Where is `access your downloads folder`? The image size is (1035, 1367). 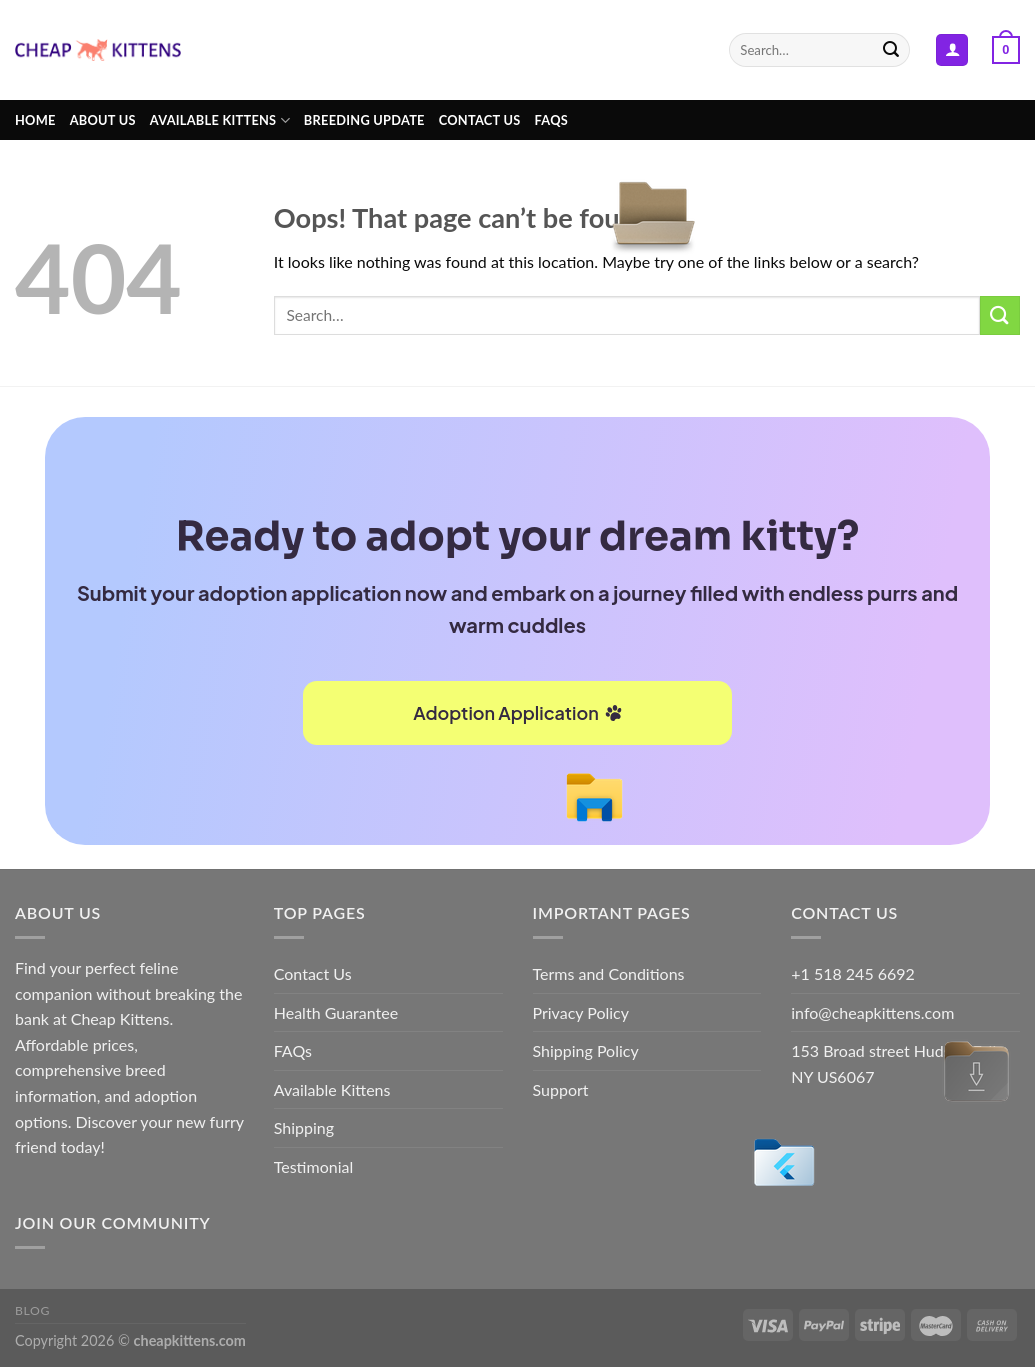 access your downloads folder is located at coordinates (976, 1071).